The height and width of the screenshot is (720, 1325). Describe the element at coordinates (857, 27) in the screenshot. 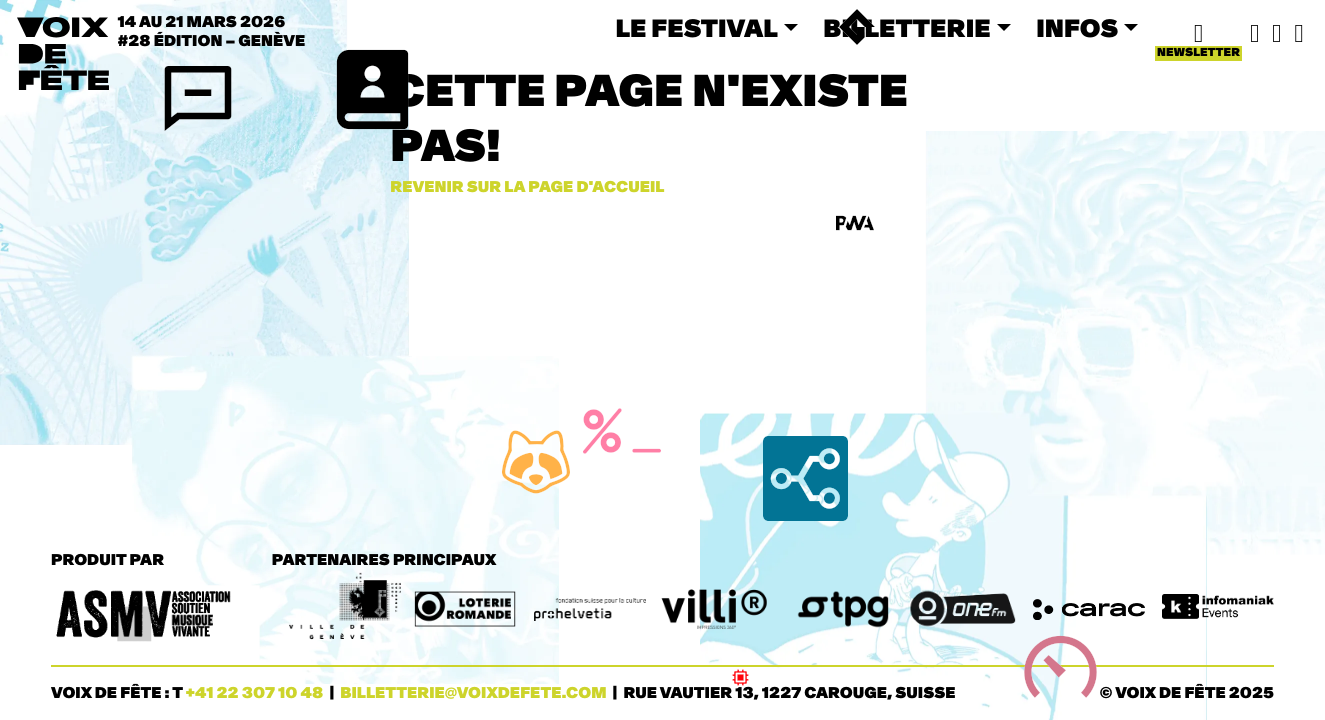

I see `open GameMaker game development software` at that location.